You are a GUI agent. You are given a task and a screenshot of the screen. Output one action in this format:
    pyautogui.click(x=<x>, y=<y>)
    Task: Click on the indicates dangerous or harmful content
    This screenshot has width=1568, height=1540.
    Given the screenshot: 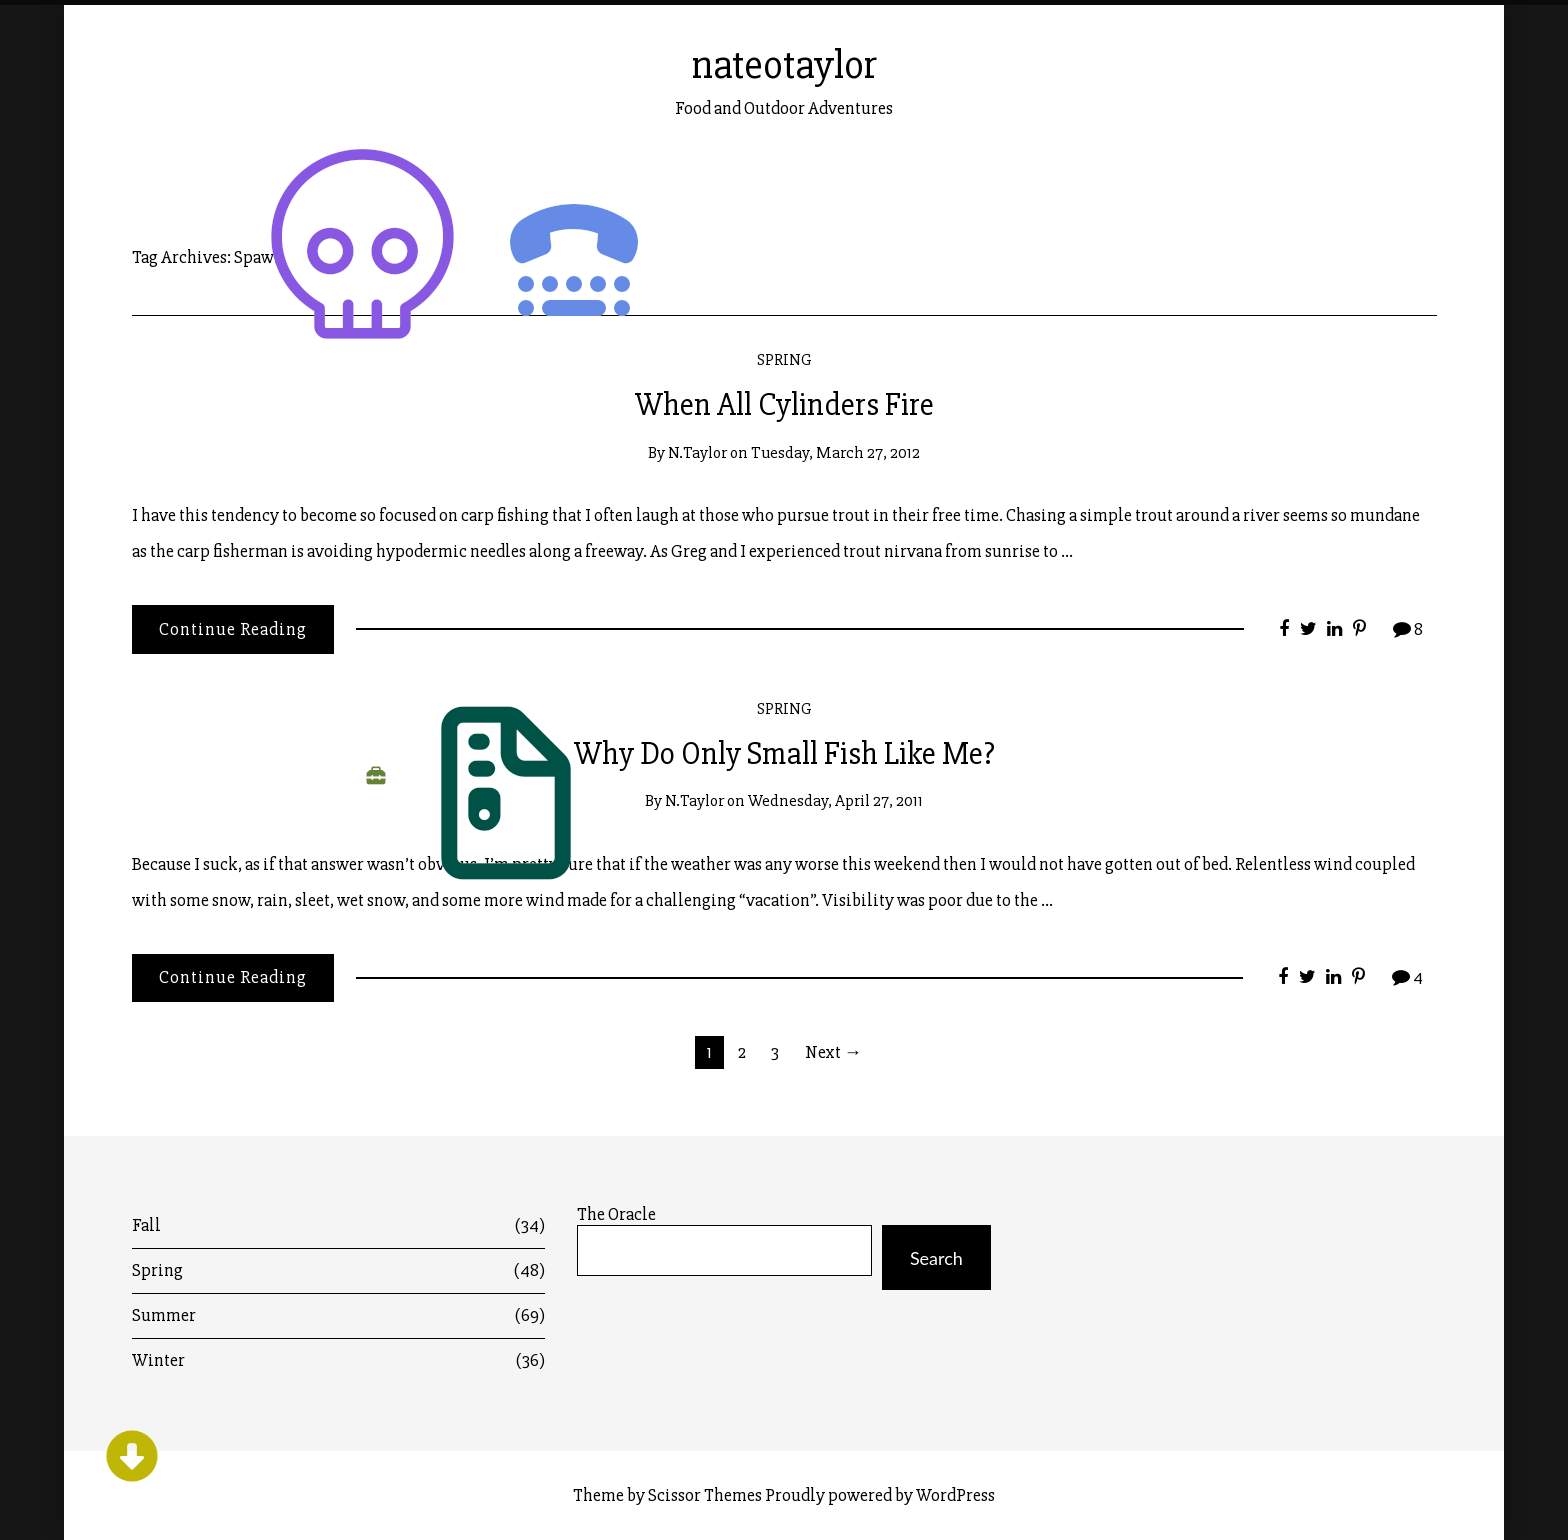 What is the action you would take?
    pyautogui.click(x=362, y=247)
    